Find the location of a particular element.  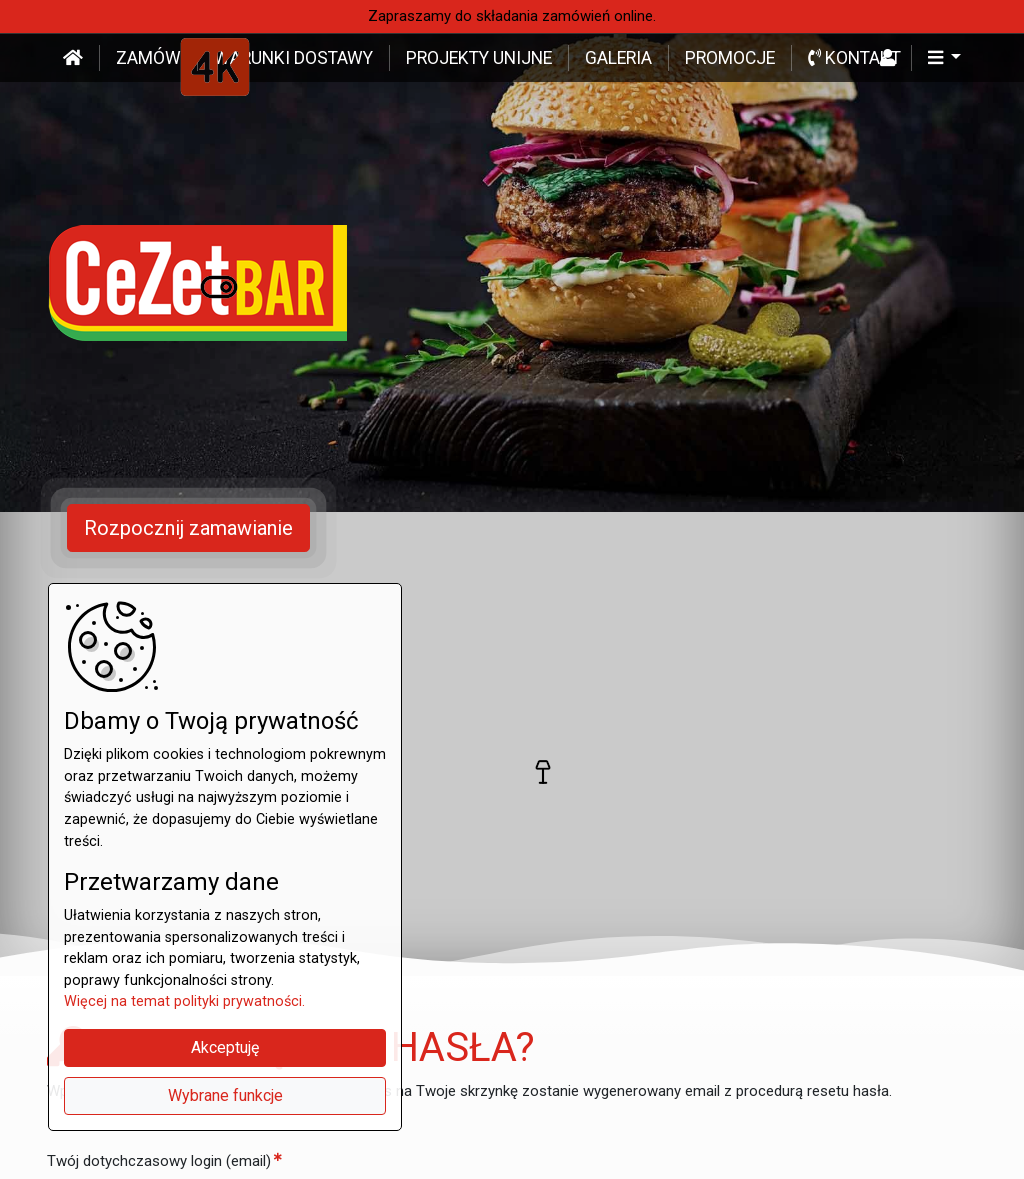

switch to 4K video resolution is located at coordinates (215, 67).